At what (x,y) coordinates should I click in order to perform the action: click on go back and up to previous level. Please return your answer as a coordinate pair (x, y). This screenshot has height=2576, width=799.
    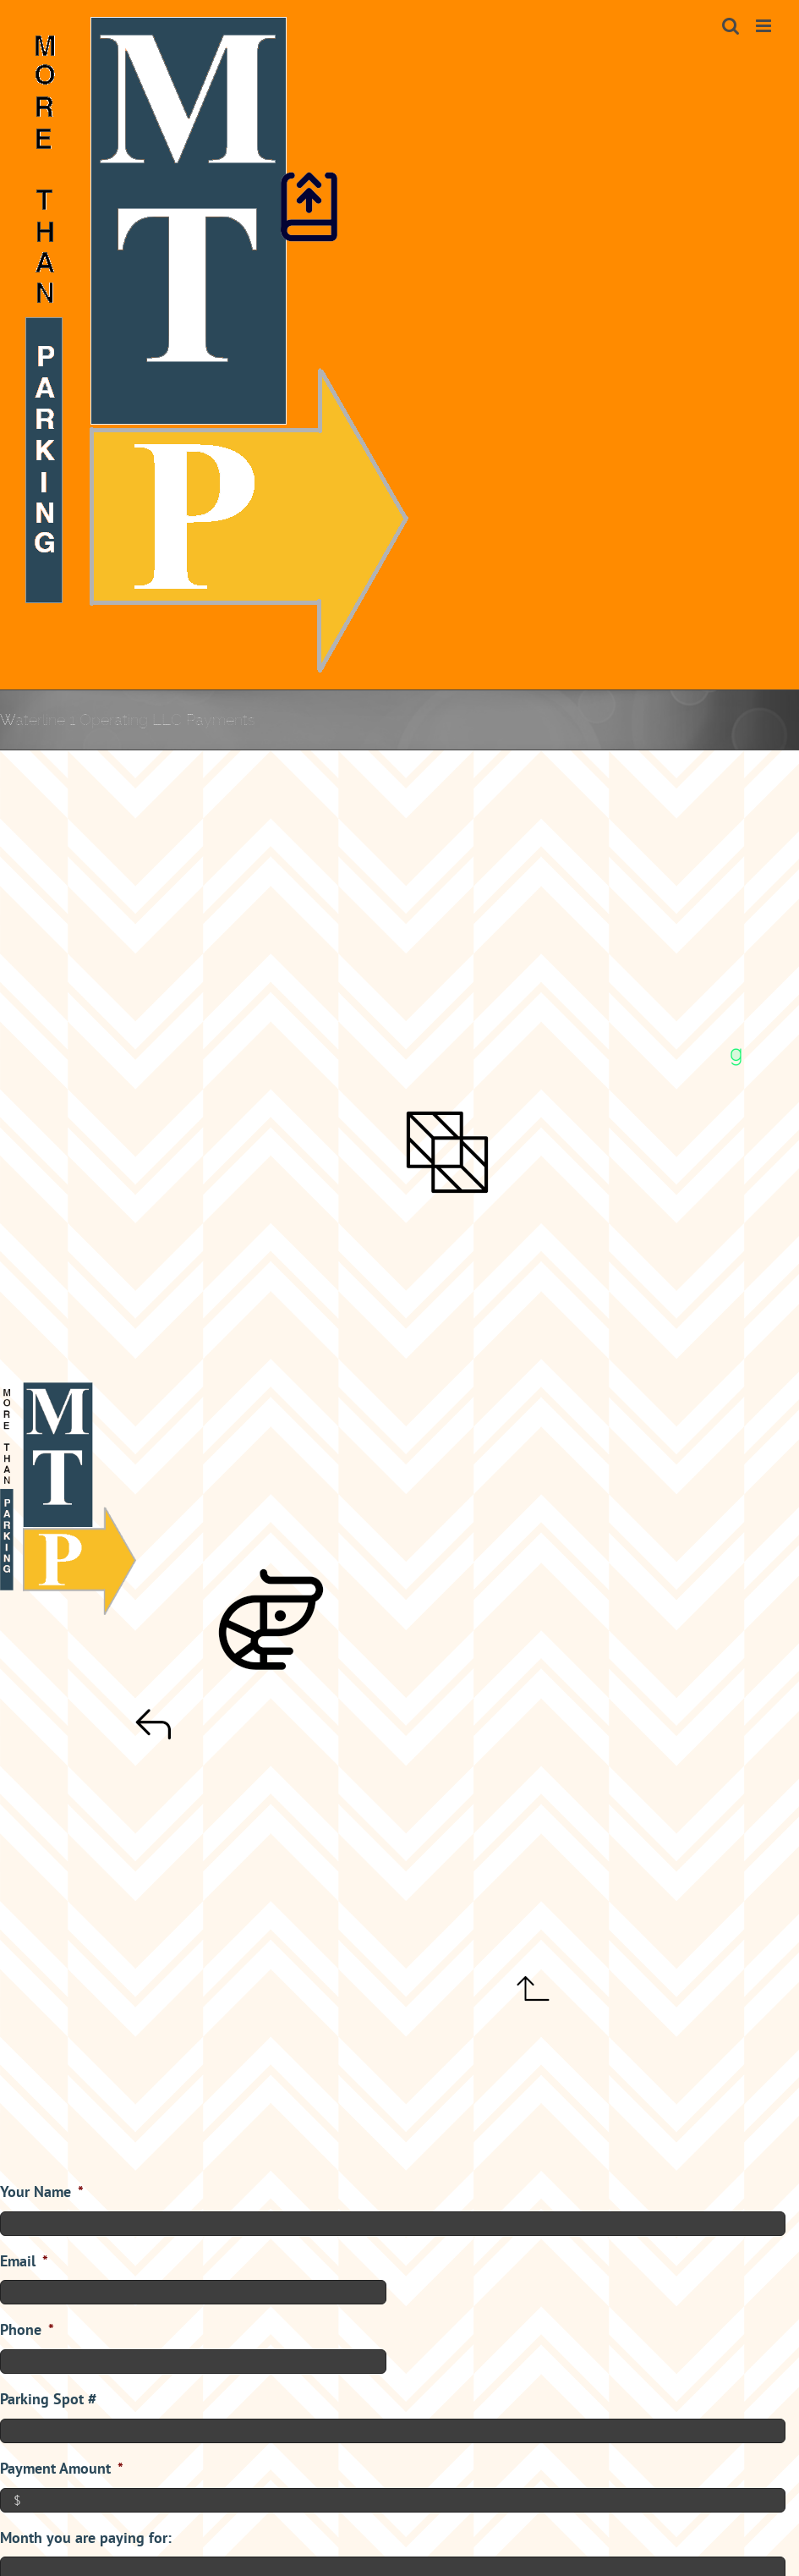
    Looking at the image, I should click on (532, 1990).